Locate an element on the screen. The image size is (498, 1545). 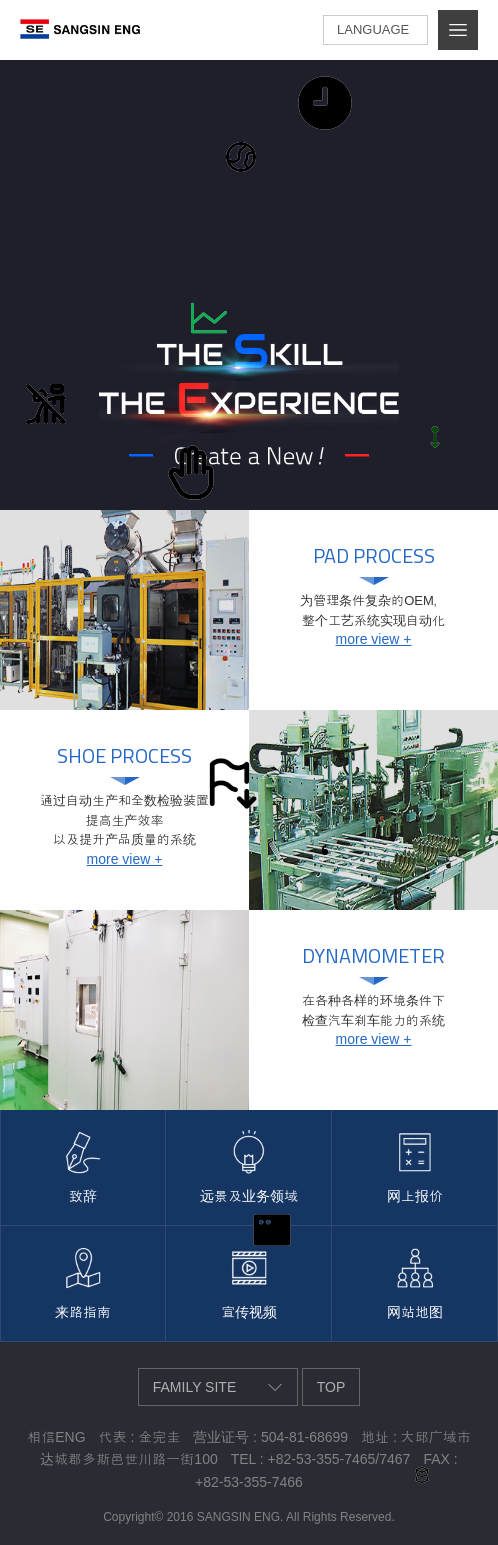
indicates the current time is 9 o'clock is located at coordinates (325, 103).